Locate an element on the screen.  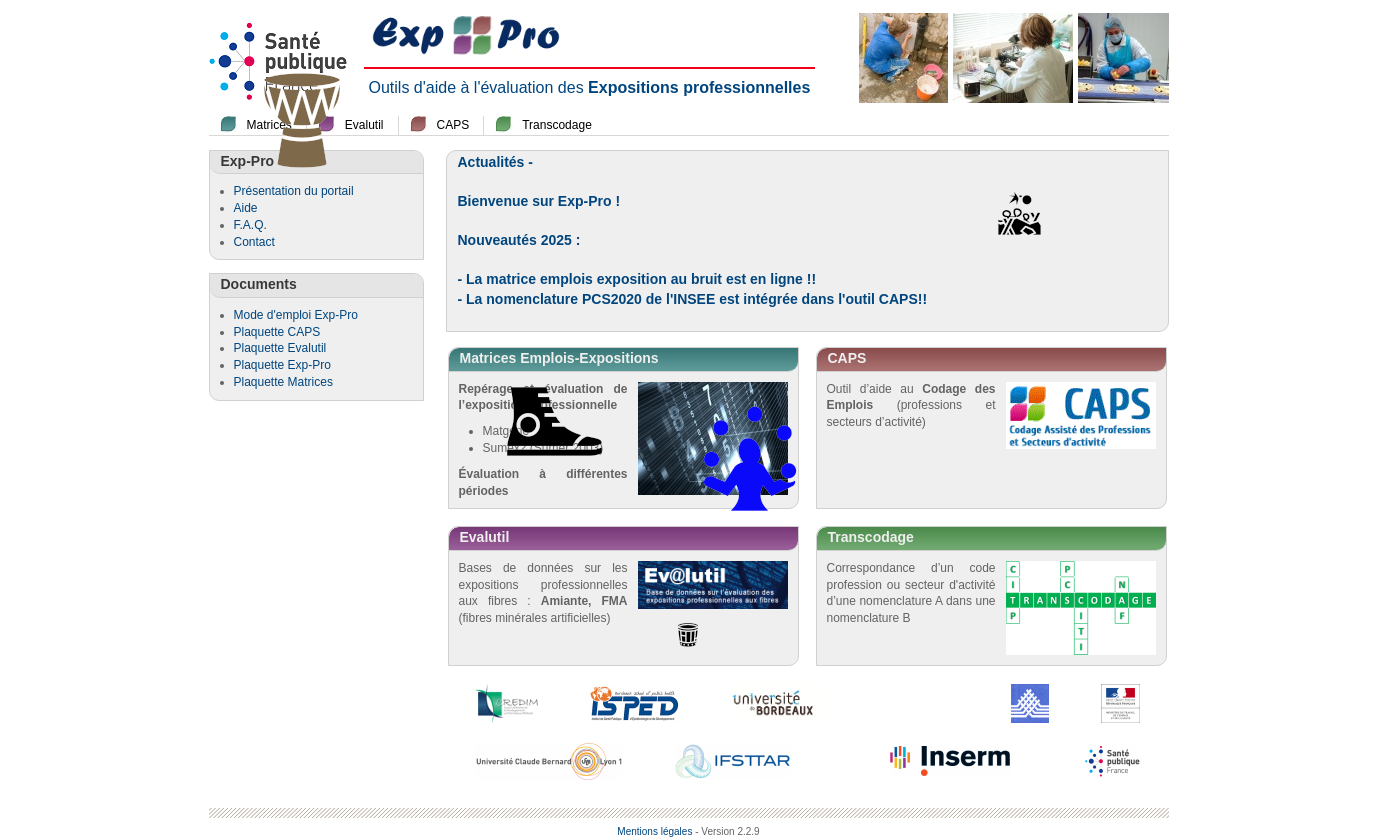
empty inventory or storage container is located at coordinates (688, 631).